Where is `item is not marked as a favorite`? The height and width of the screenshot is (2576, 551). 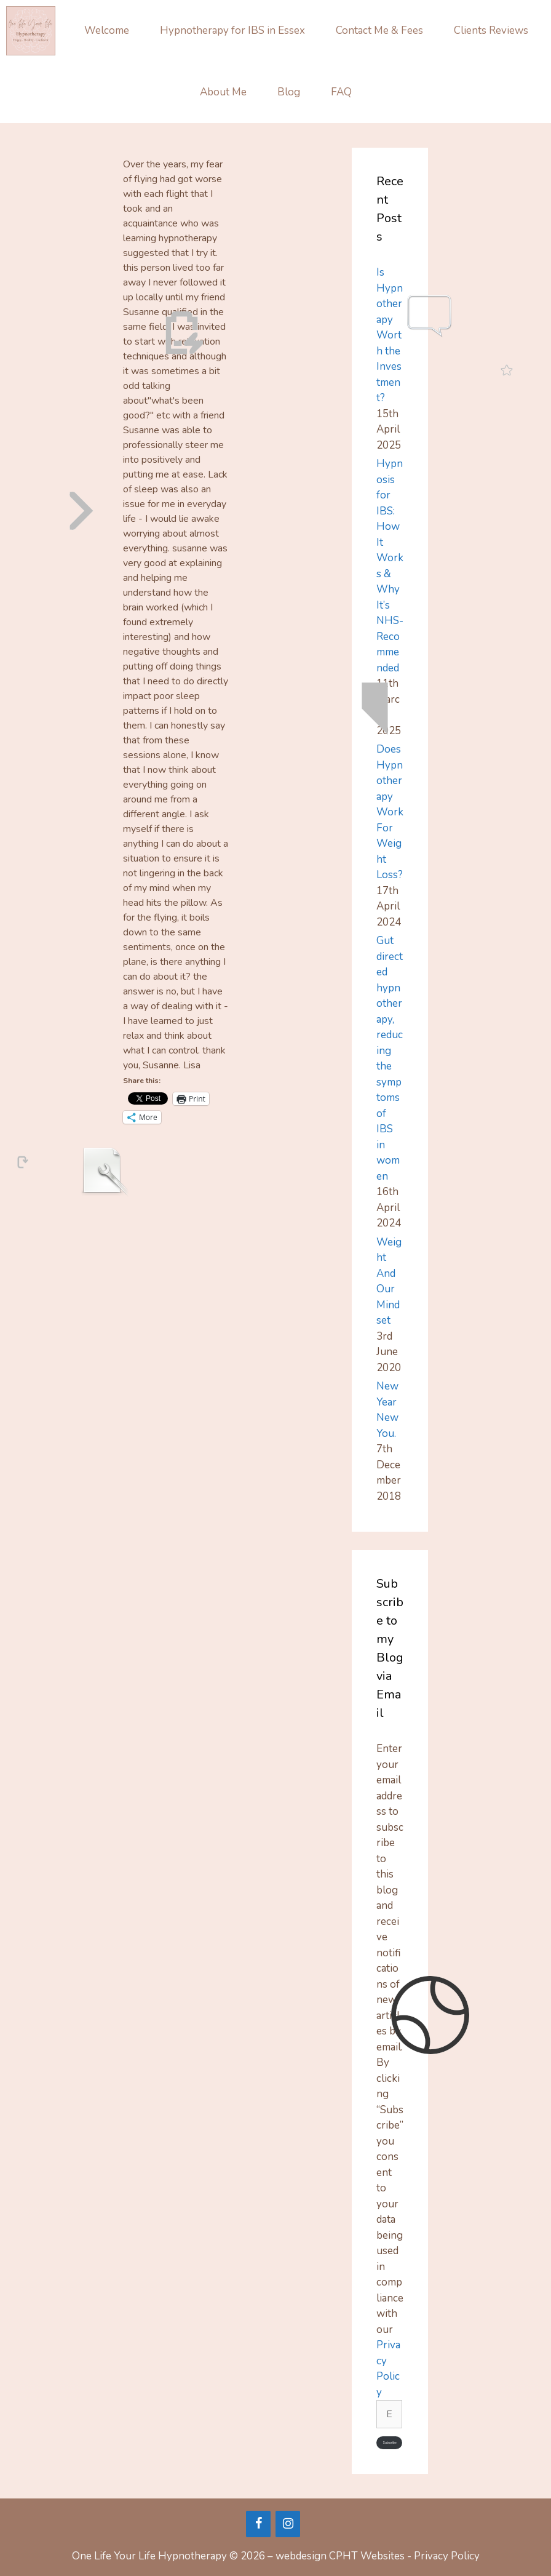 item is not marked as a favorite is located at coordinates (507, 370).